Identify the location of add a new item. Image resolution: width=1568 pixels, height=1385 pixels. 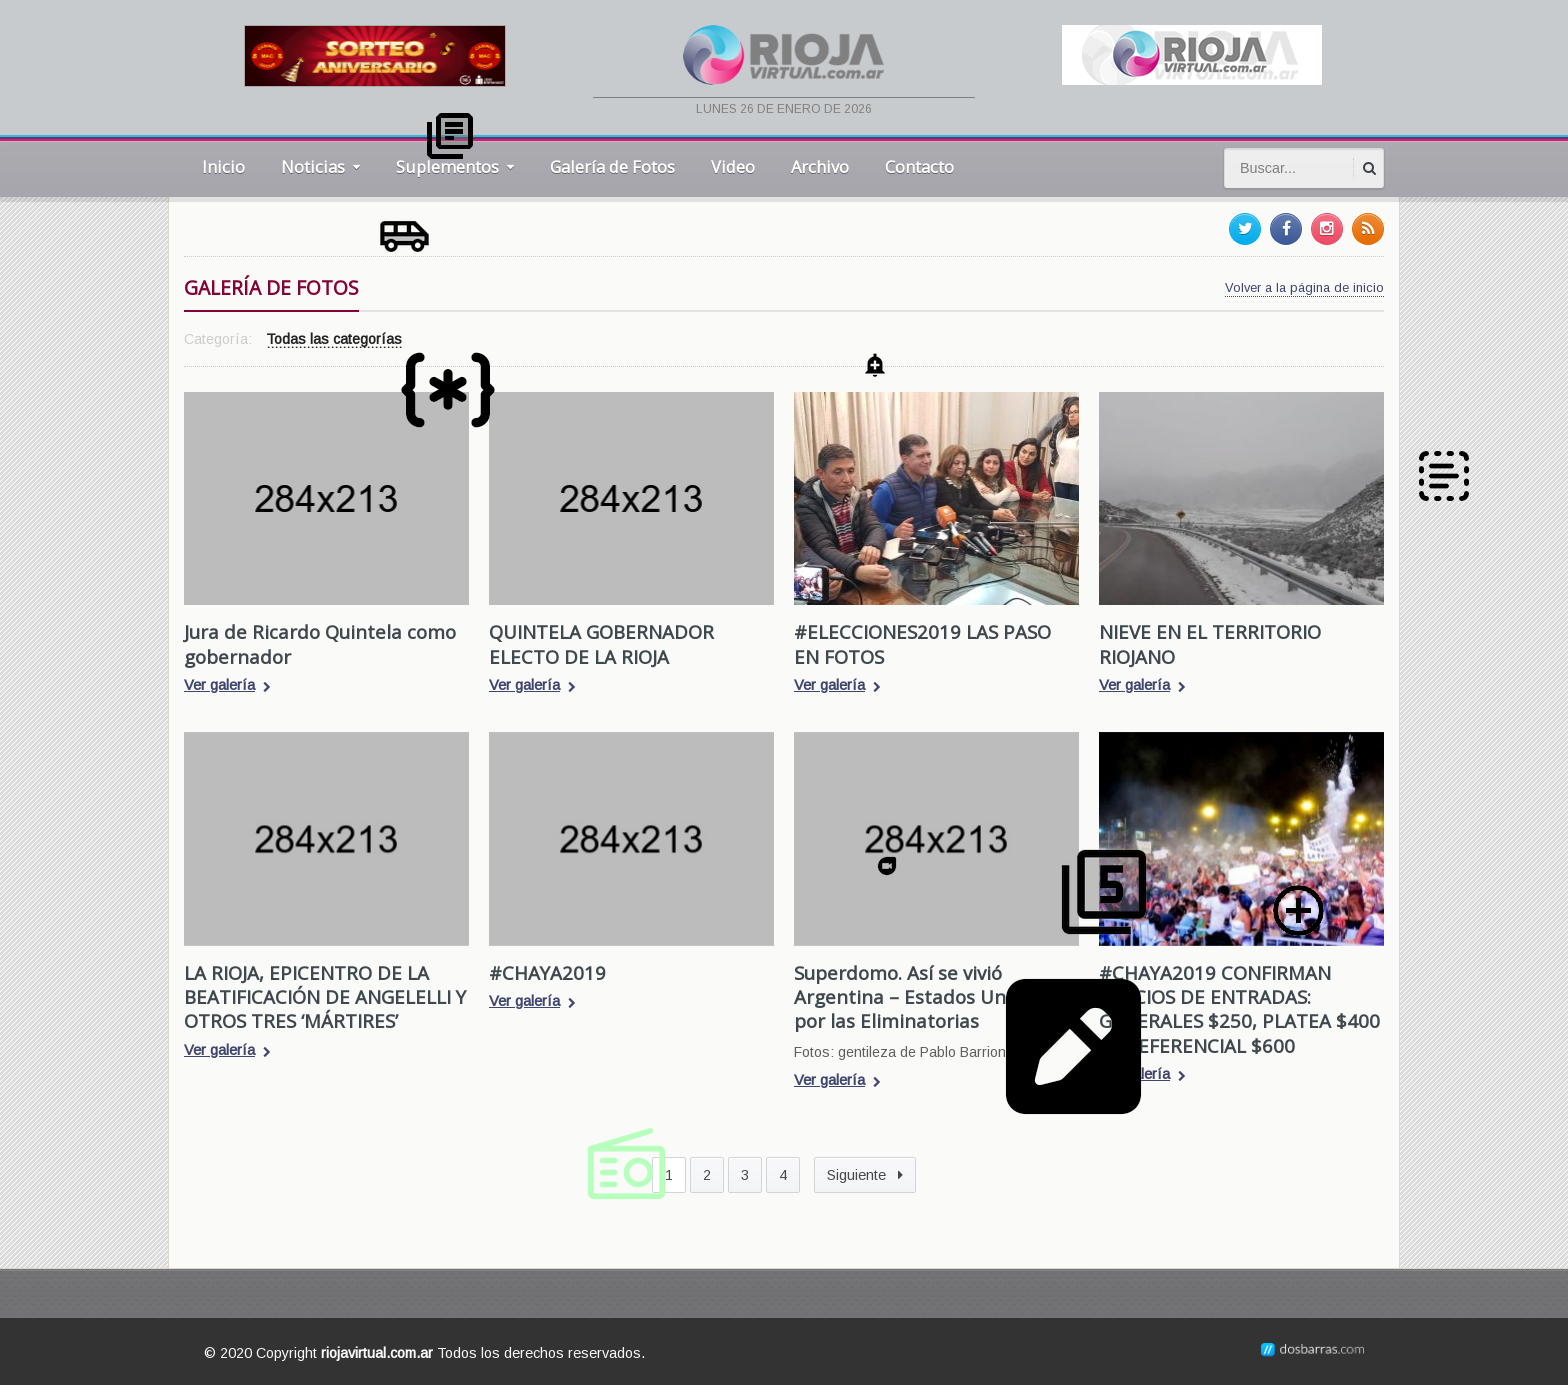
(1298, 910).